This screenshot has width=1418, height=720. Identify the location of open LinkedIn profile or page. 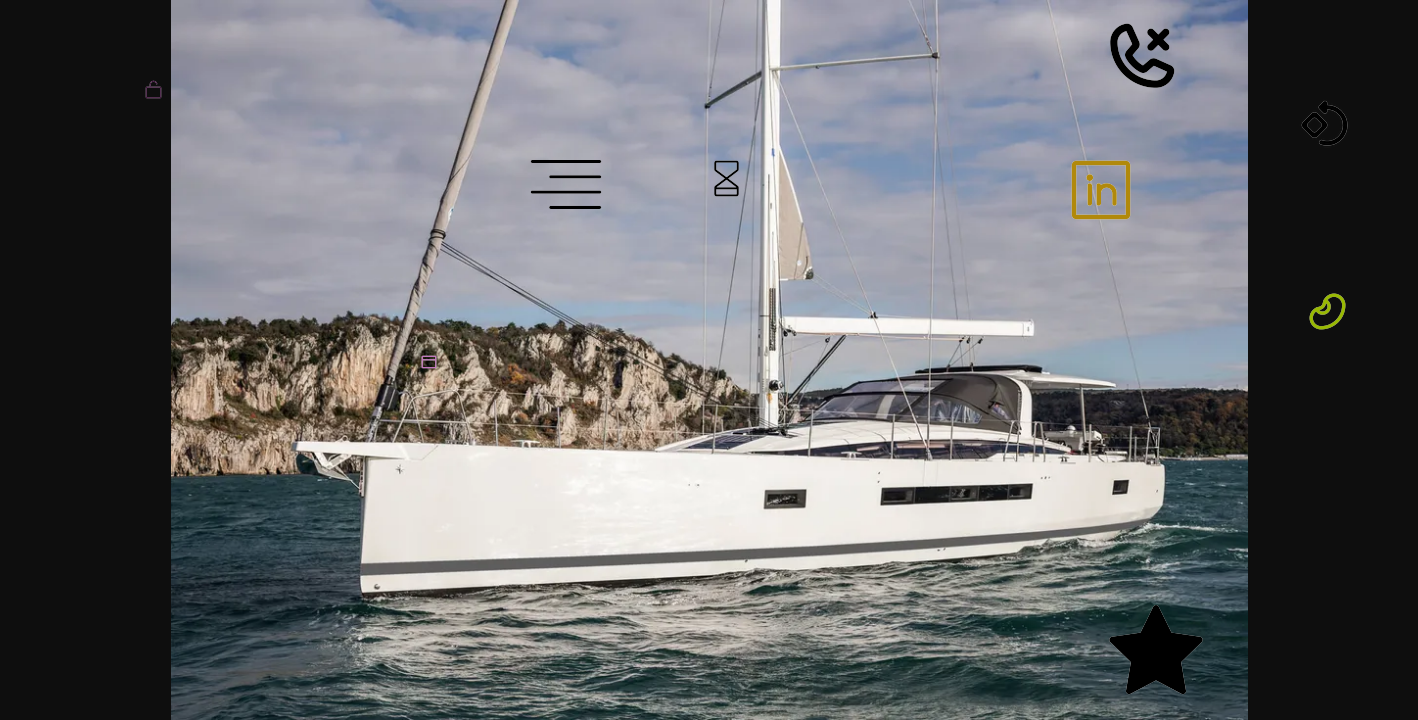
(1101, 190).